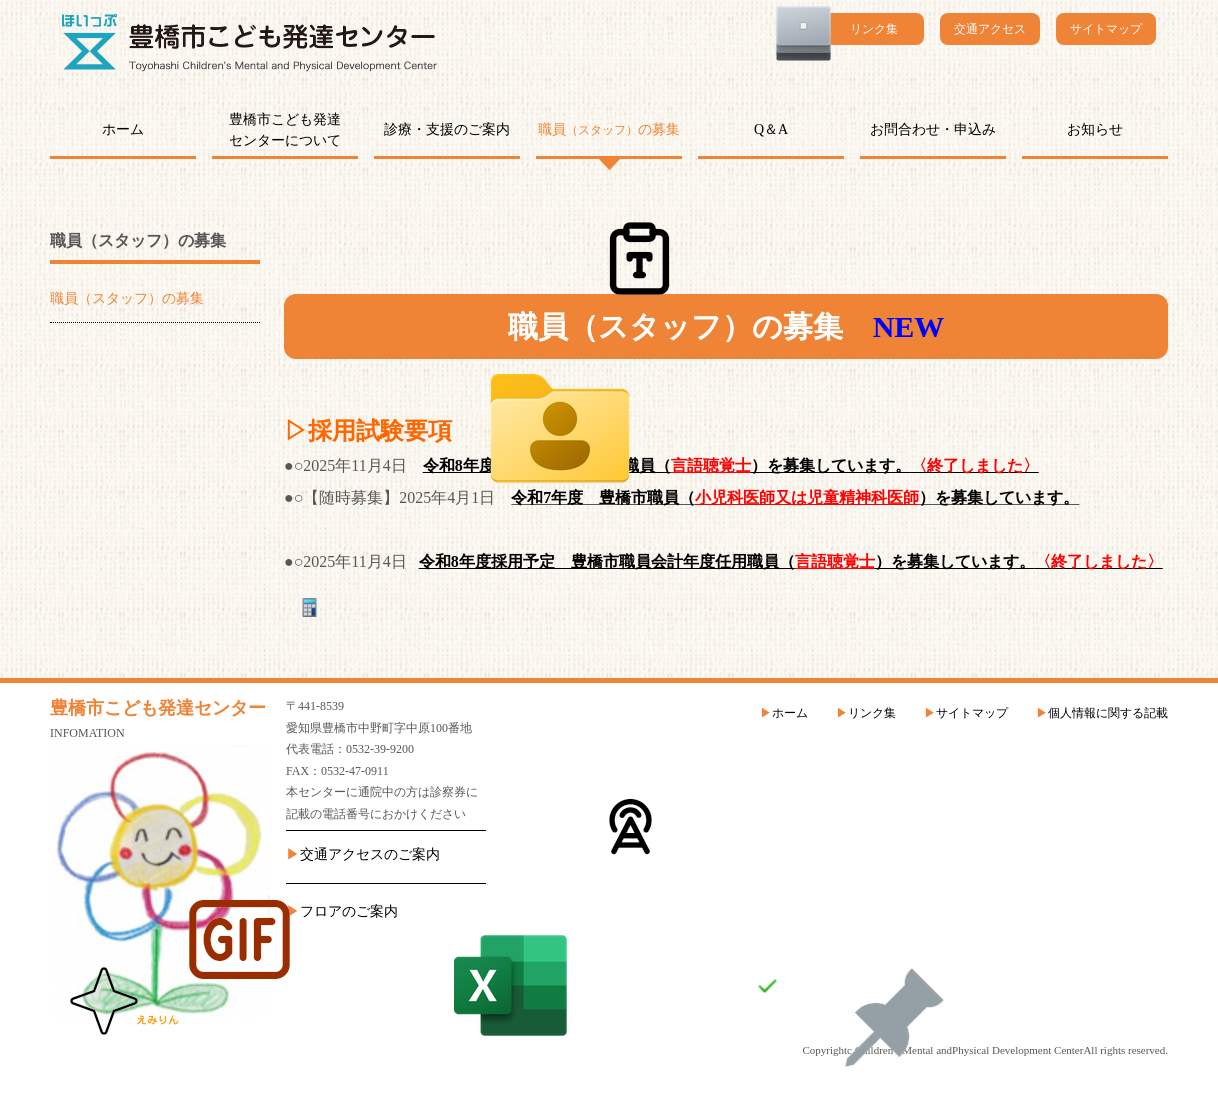 The width and height of the screenshot is (1218, 1110). I want to click on open the calculator app, so click(309, 607).